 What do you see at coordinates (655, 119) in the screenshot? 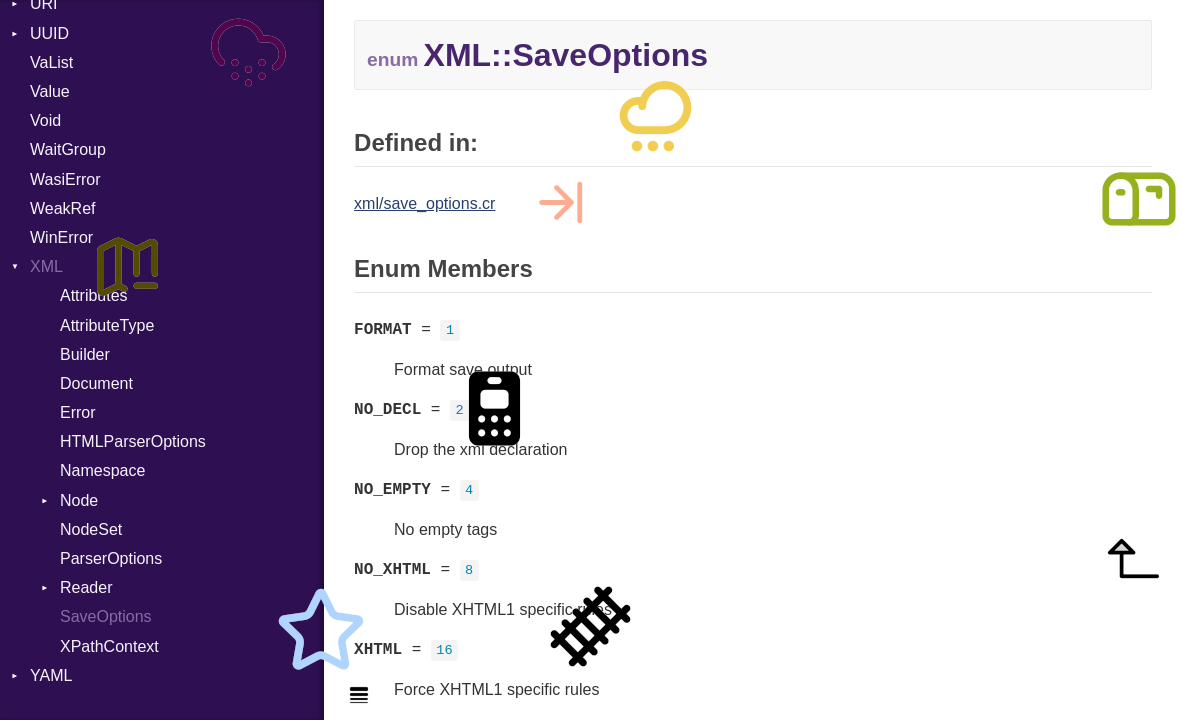
I see `indicates snowy weather conditions` at bounding box center [655, 119].